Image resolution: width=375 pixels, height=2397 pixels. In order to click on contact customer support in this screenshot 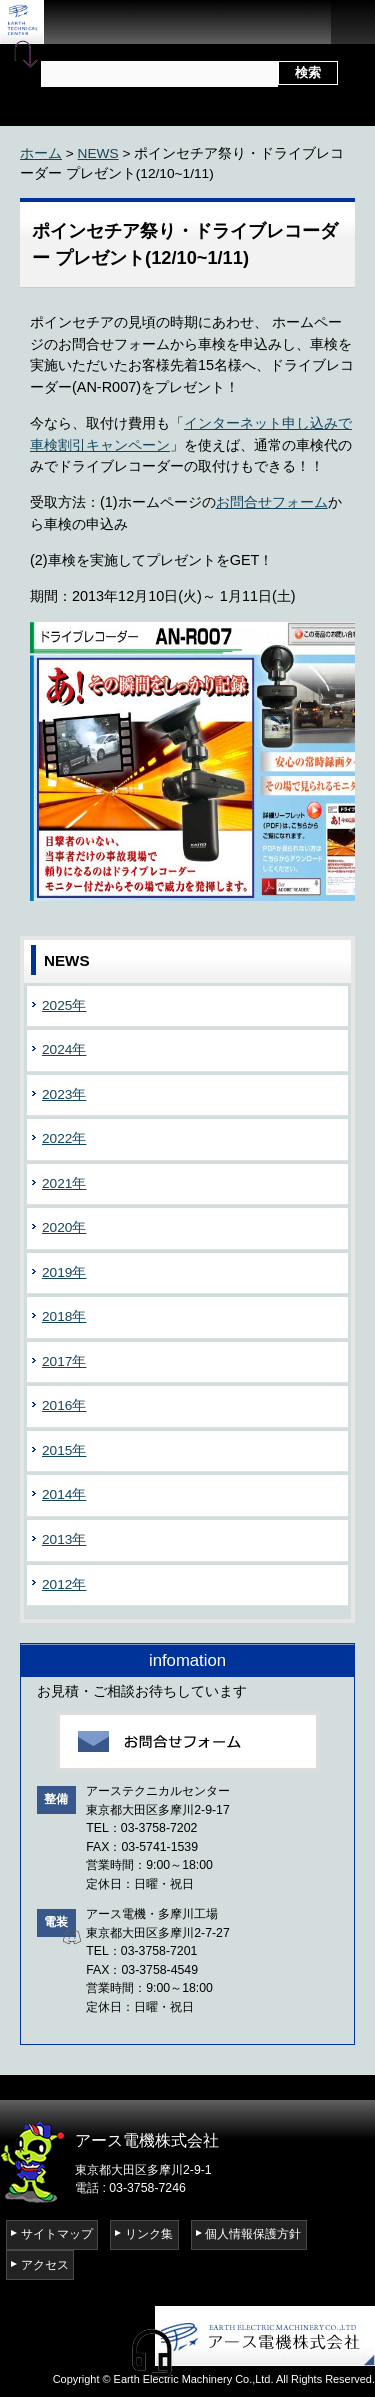, I will do `click(152, 2353)`.